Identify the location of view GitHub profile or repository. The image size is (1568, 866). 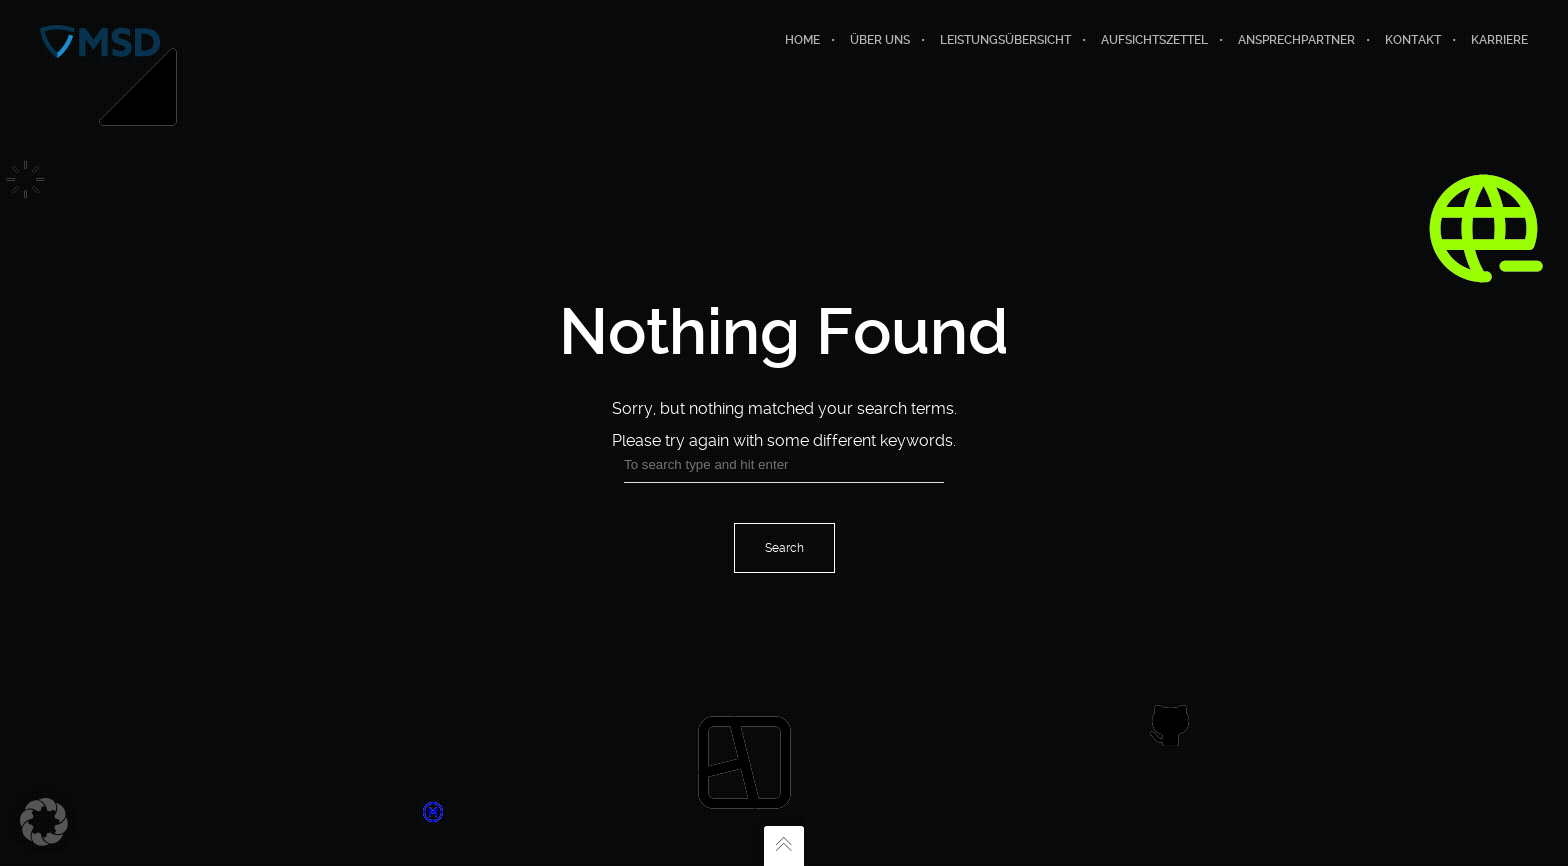
(1170, 725).